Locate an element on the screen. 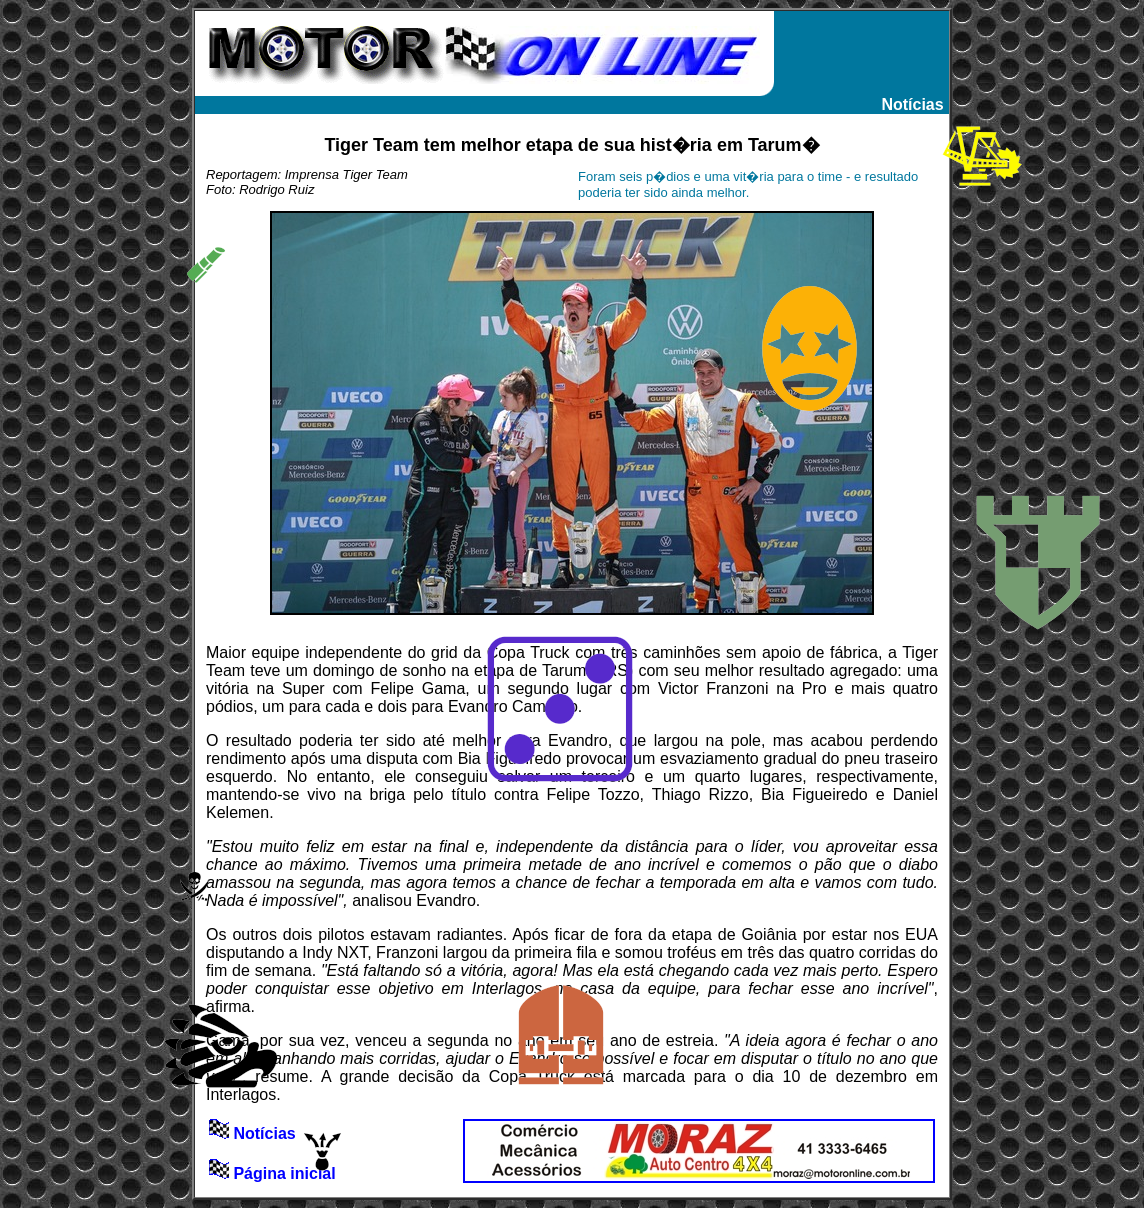  aztec eagle symbol or cultural icon is located at coordinates (221, 1046).